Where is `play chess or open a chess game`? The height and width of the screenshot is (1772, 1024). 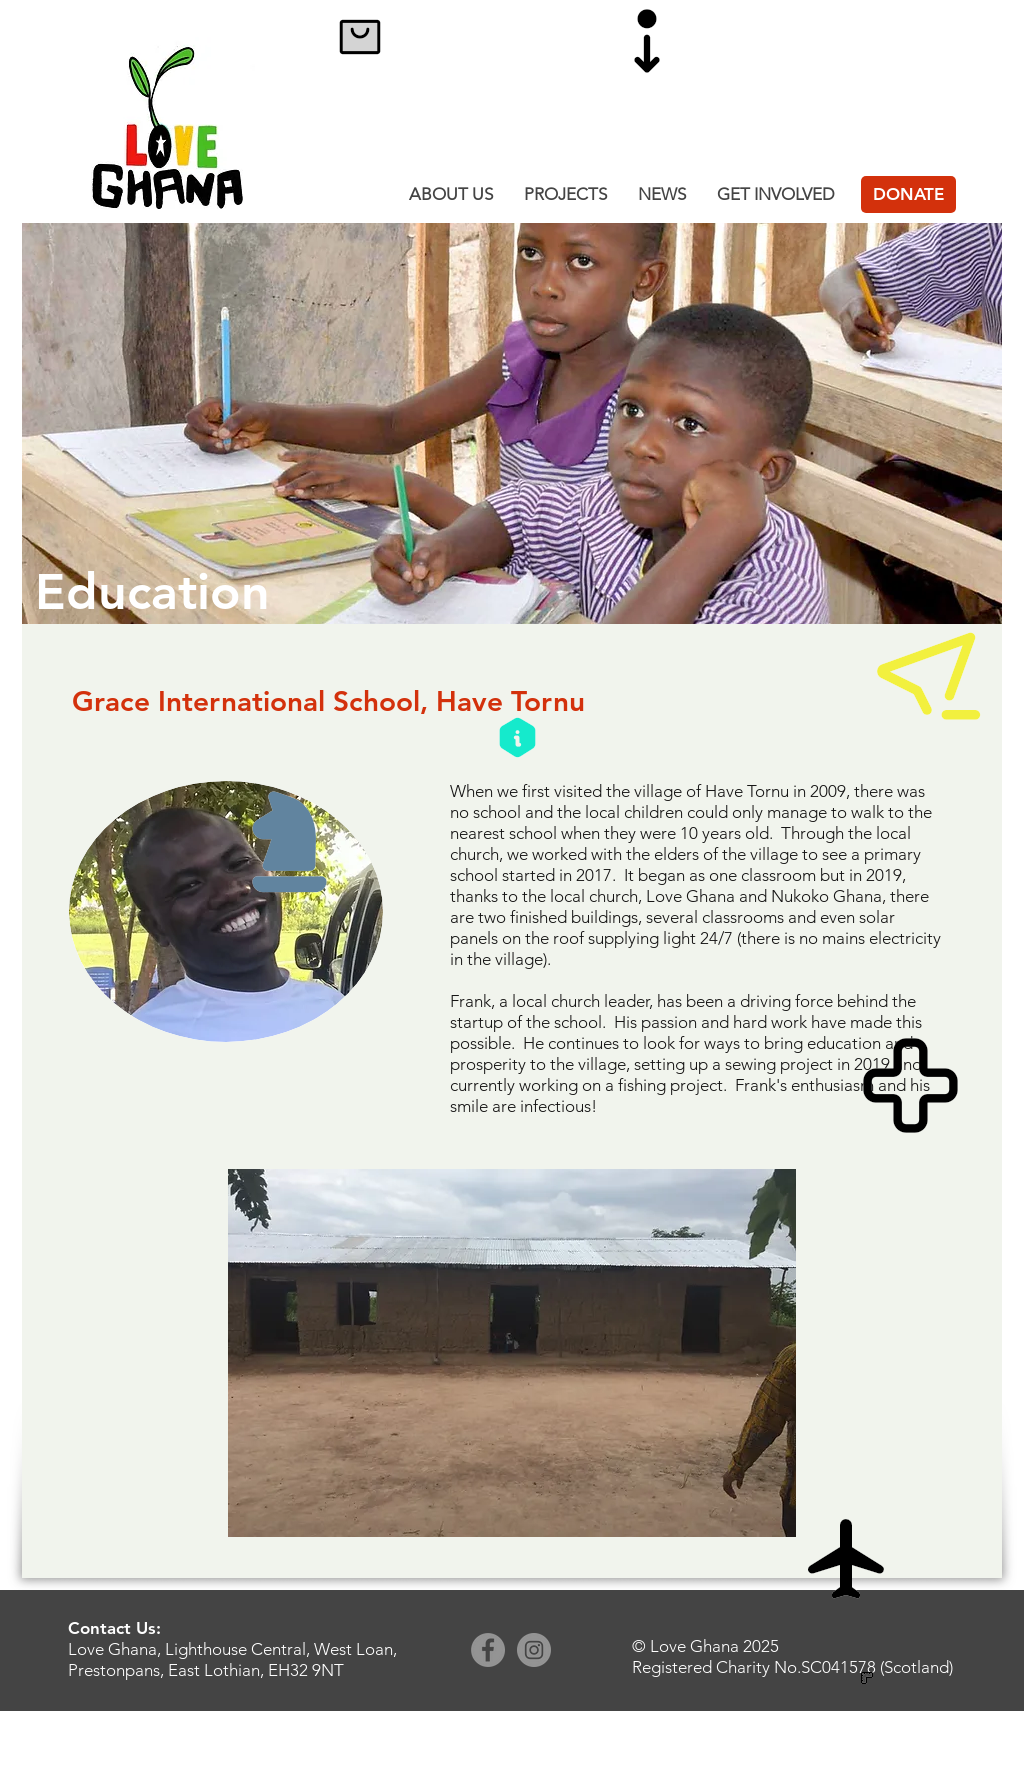 play chess or open a chess game is located at coordinates (289, 844).